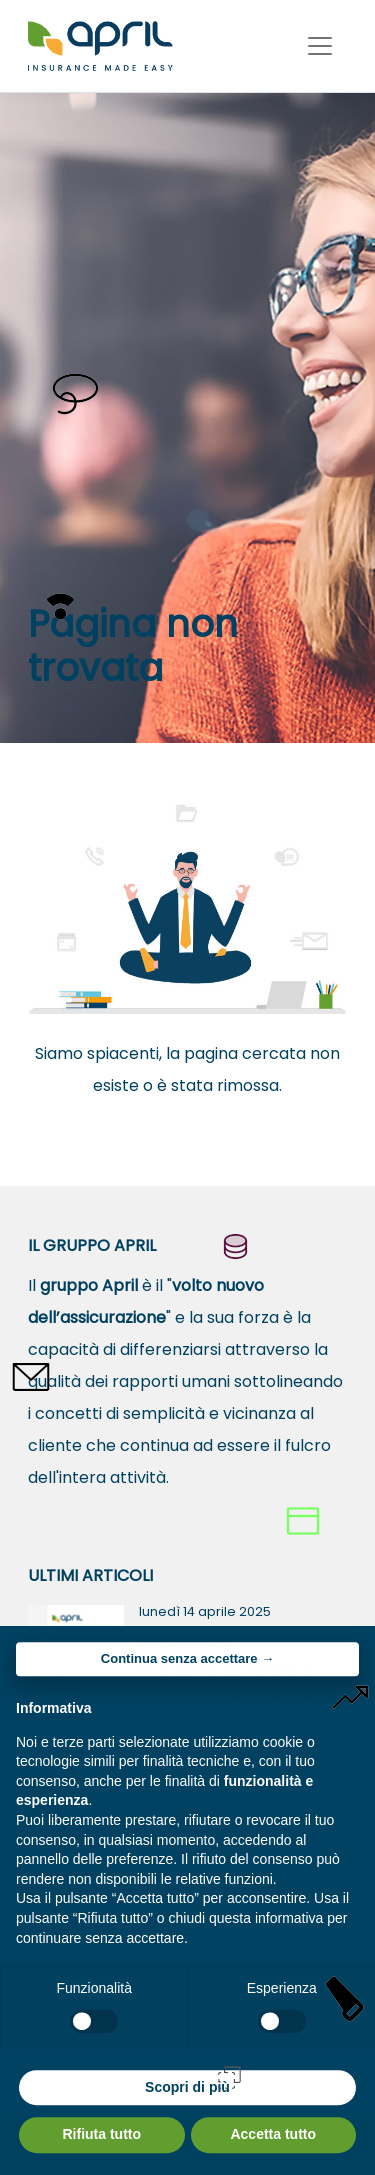 The width and height of the screenshot is (375, 2175). I want to click on use lasso selection tool, so click(75, 391).